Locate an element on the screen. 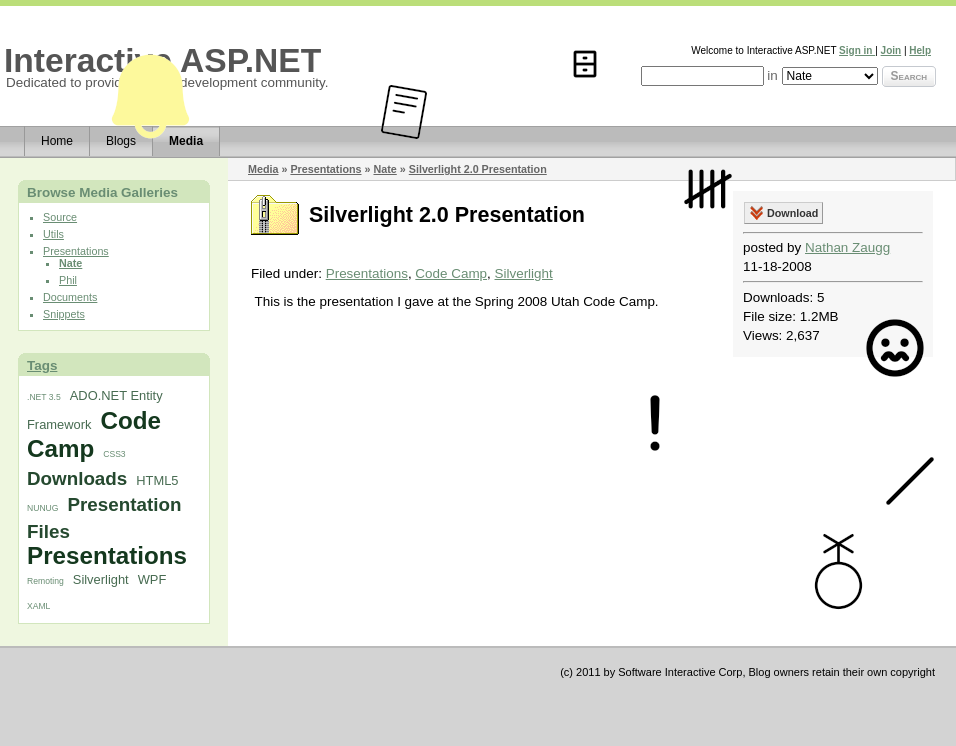 This screenshot has width=956, height=746. view notifications is located at coordinates (150, 96).